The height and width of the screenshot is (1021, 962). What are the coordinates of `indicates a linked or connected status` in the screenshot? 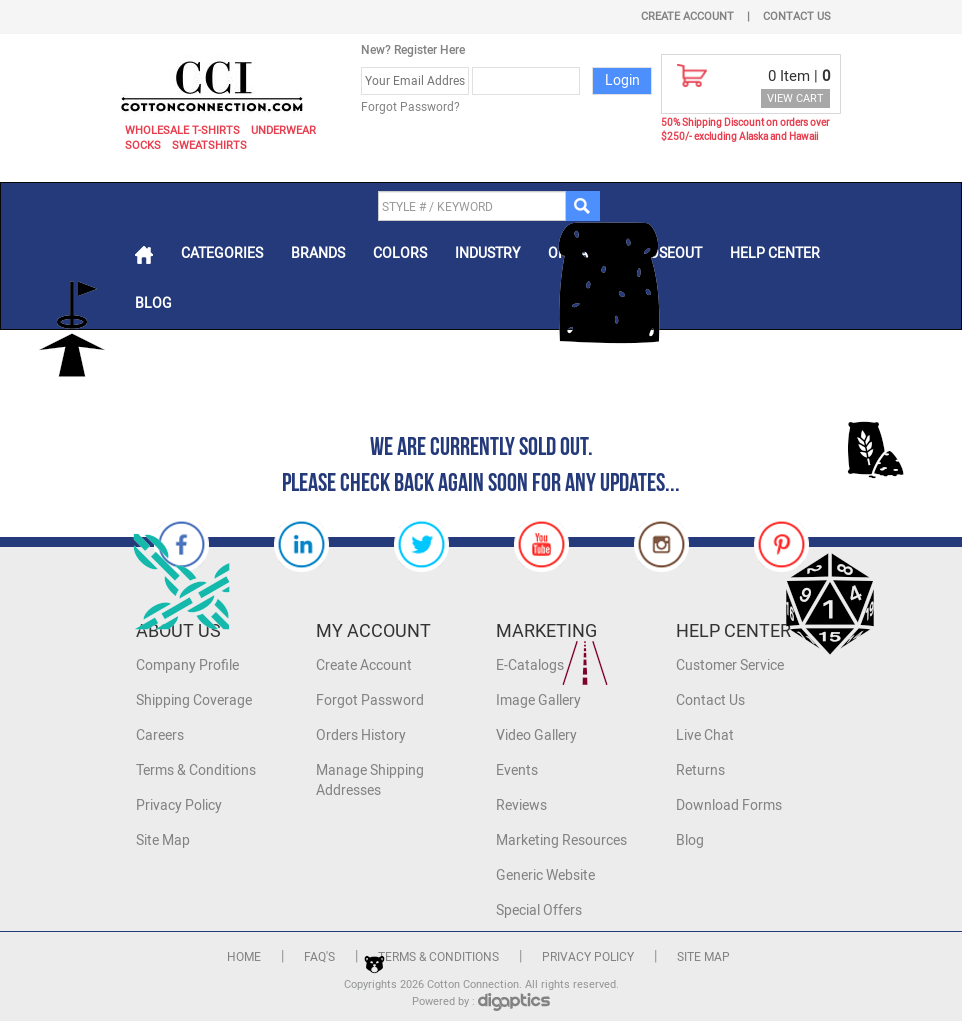 It's located at (181, 581).